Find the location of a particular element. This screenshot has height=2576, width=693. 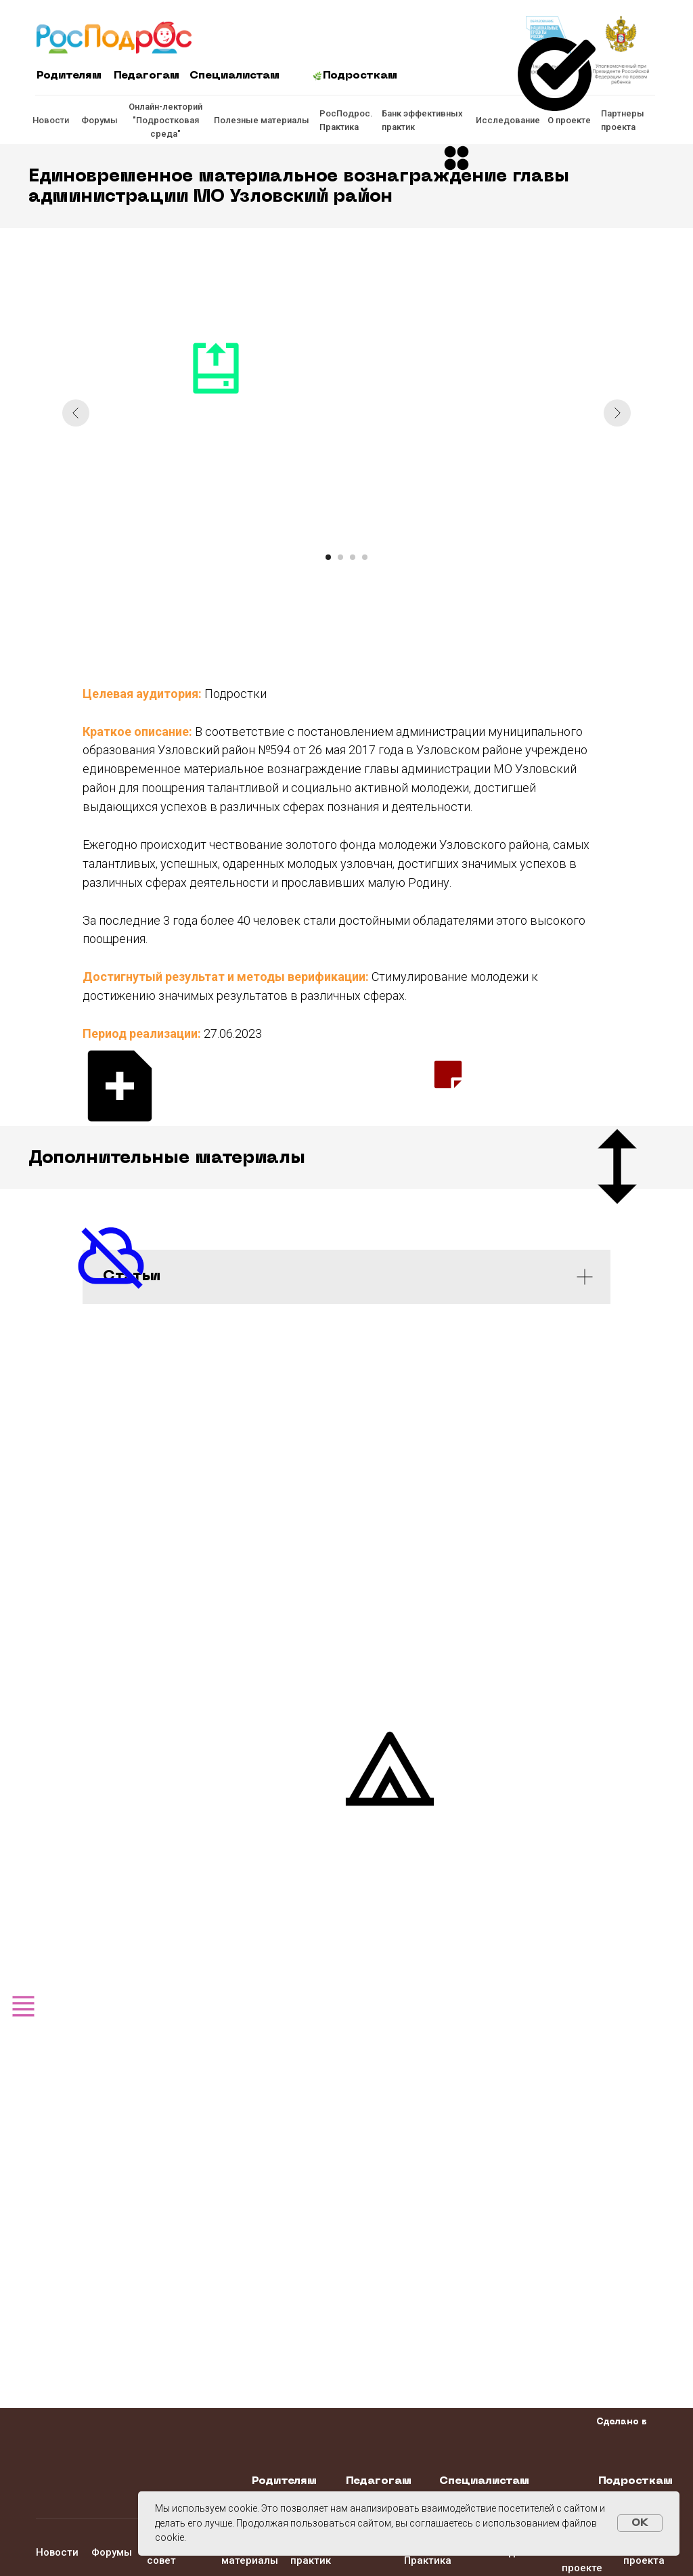

open Google Tasks app is located at coordinates (556, 74).